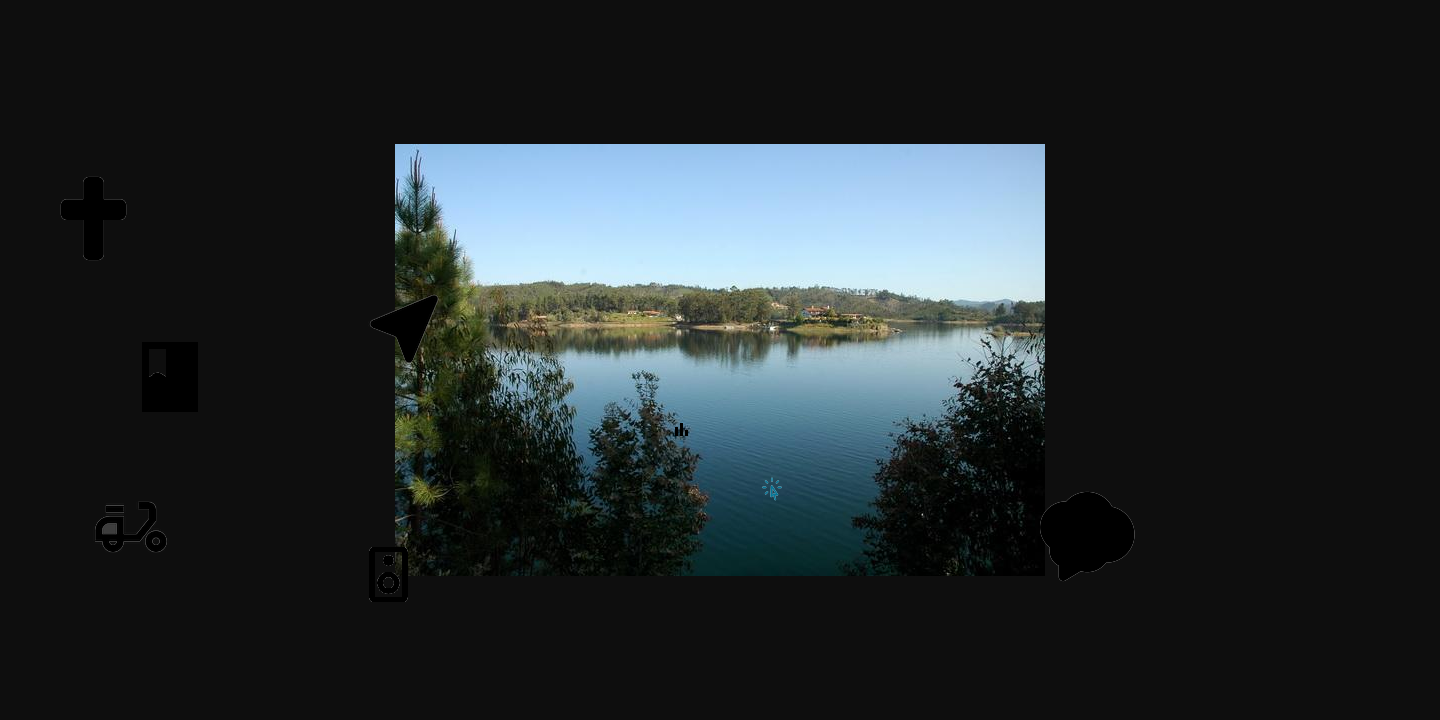 This screenshot has height=720, width=1440. I want to click on click or tap interaction indicator, so click(772, 489).